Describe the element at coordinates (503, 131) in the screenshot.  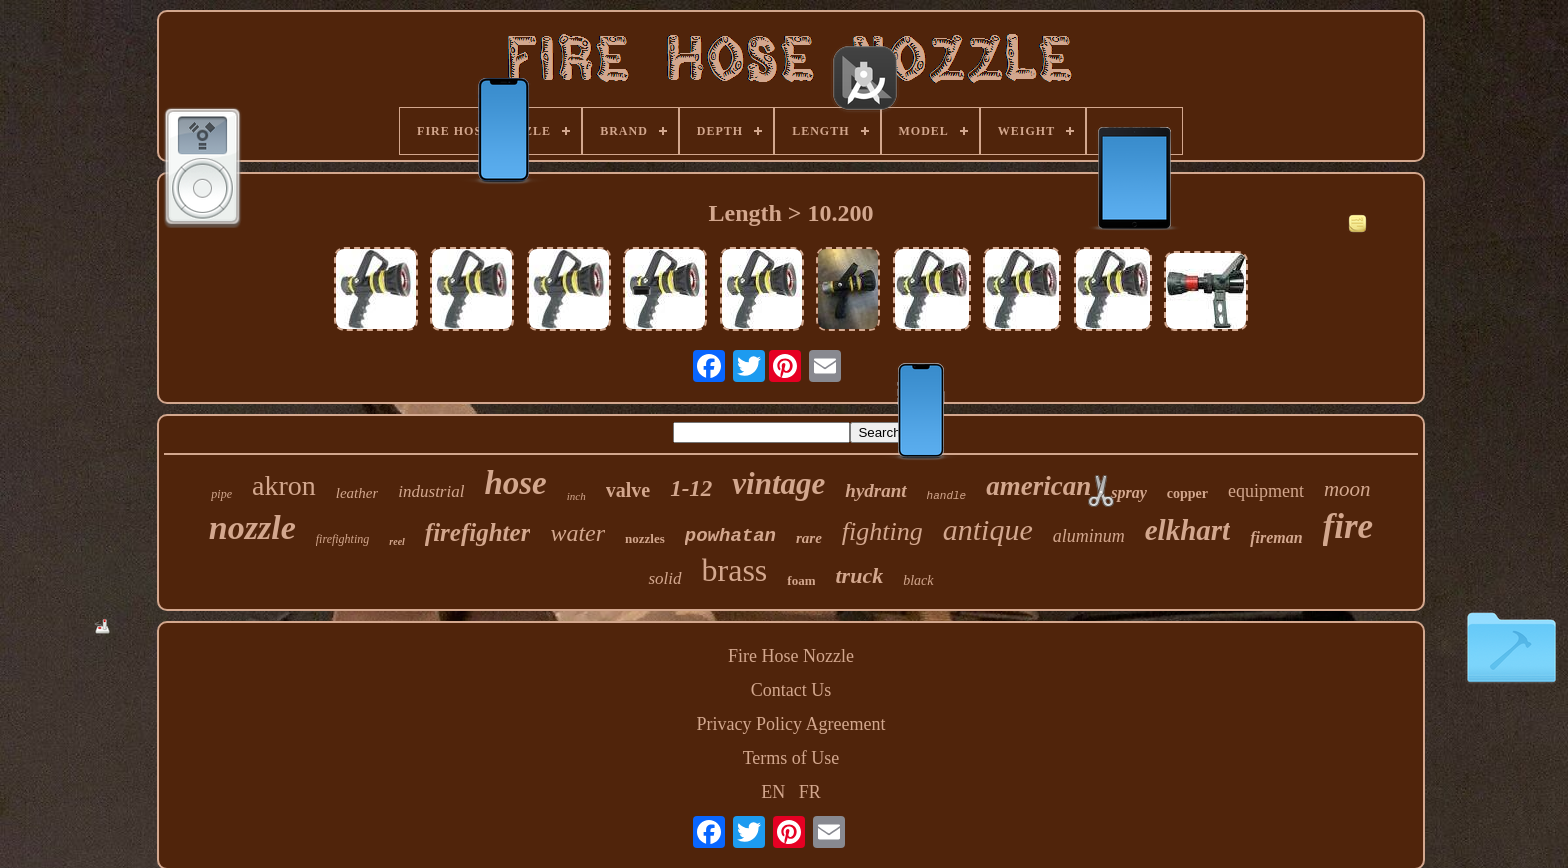
I see `iPhone 12 mini device icon` at that location.